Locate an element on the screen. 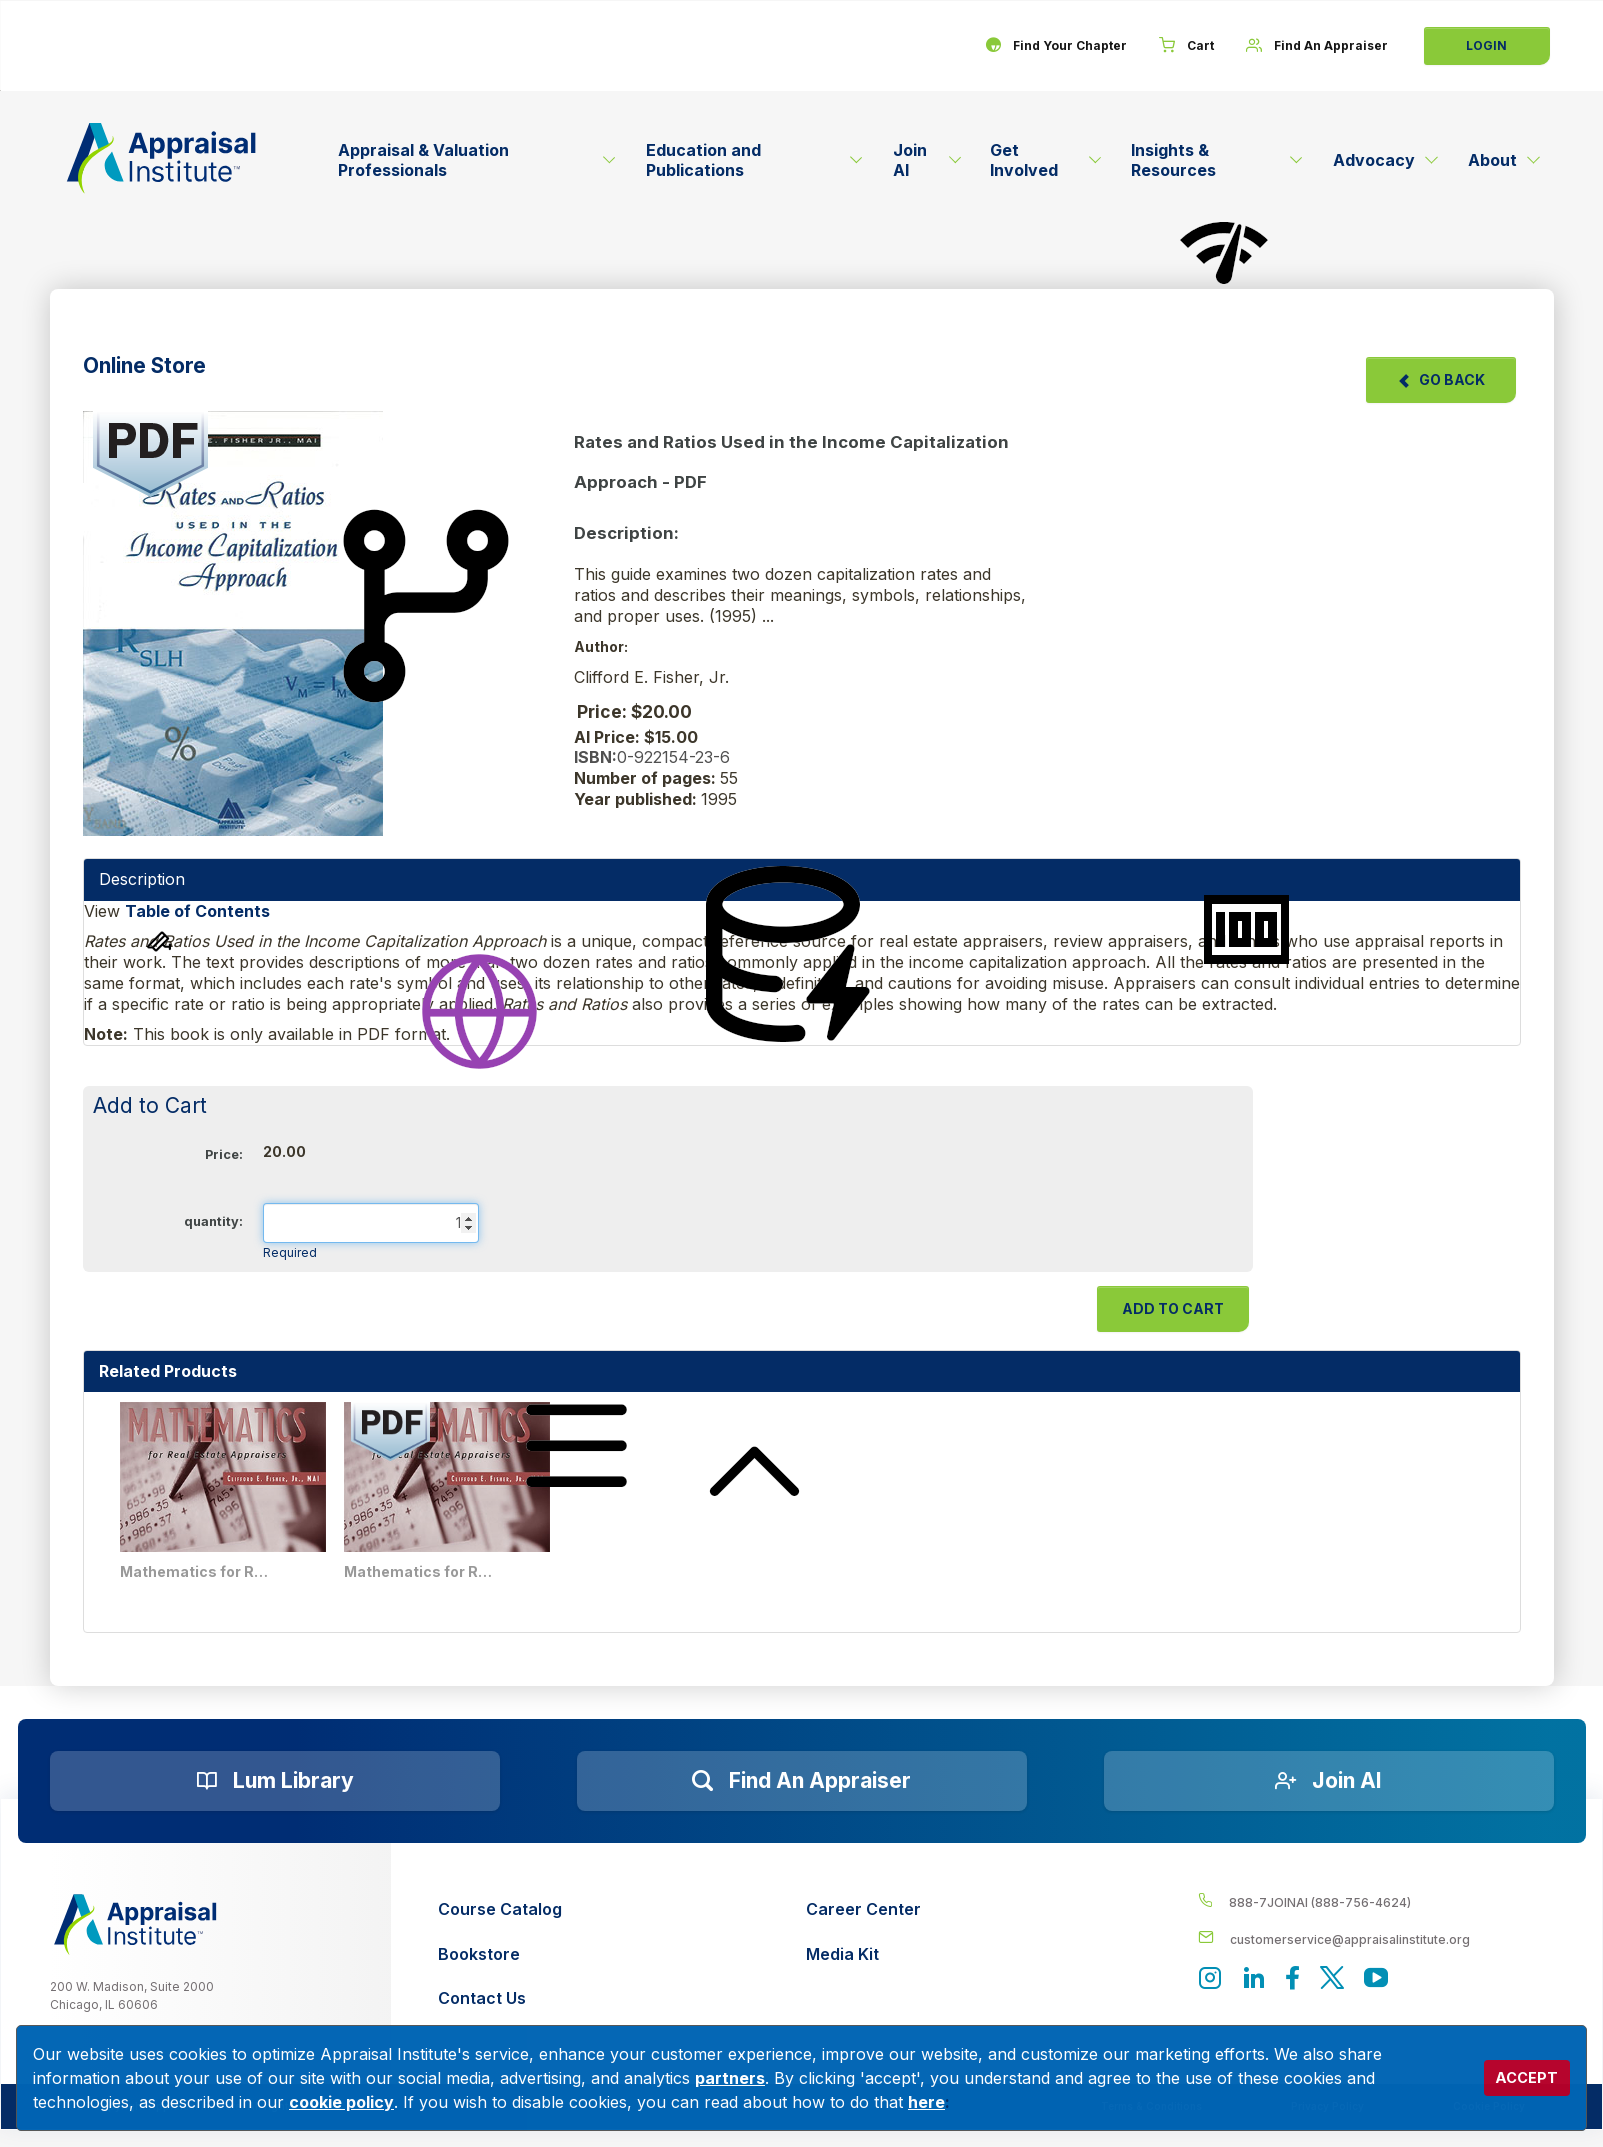 The width and height of the screenshot is (1603, 2147). check network connection speed is located at coordinates (1224, 252).